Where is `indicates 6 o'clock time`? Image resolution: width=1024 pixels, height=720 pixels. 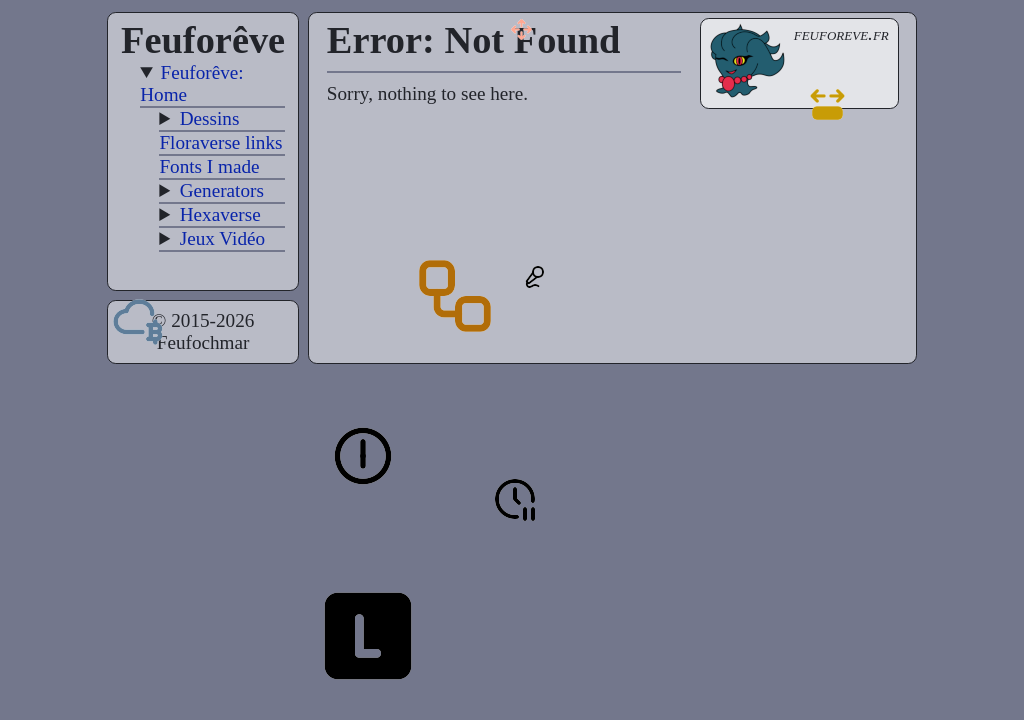 indicates 6 o'clock time is located at coordinates (363, 456).